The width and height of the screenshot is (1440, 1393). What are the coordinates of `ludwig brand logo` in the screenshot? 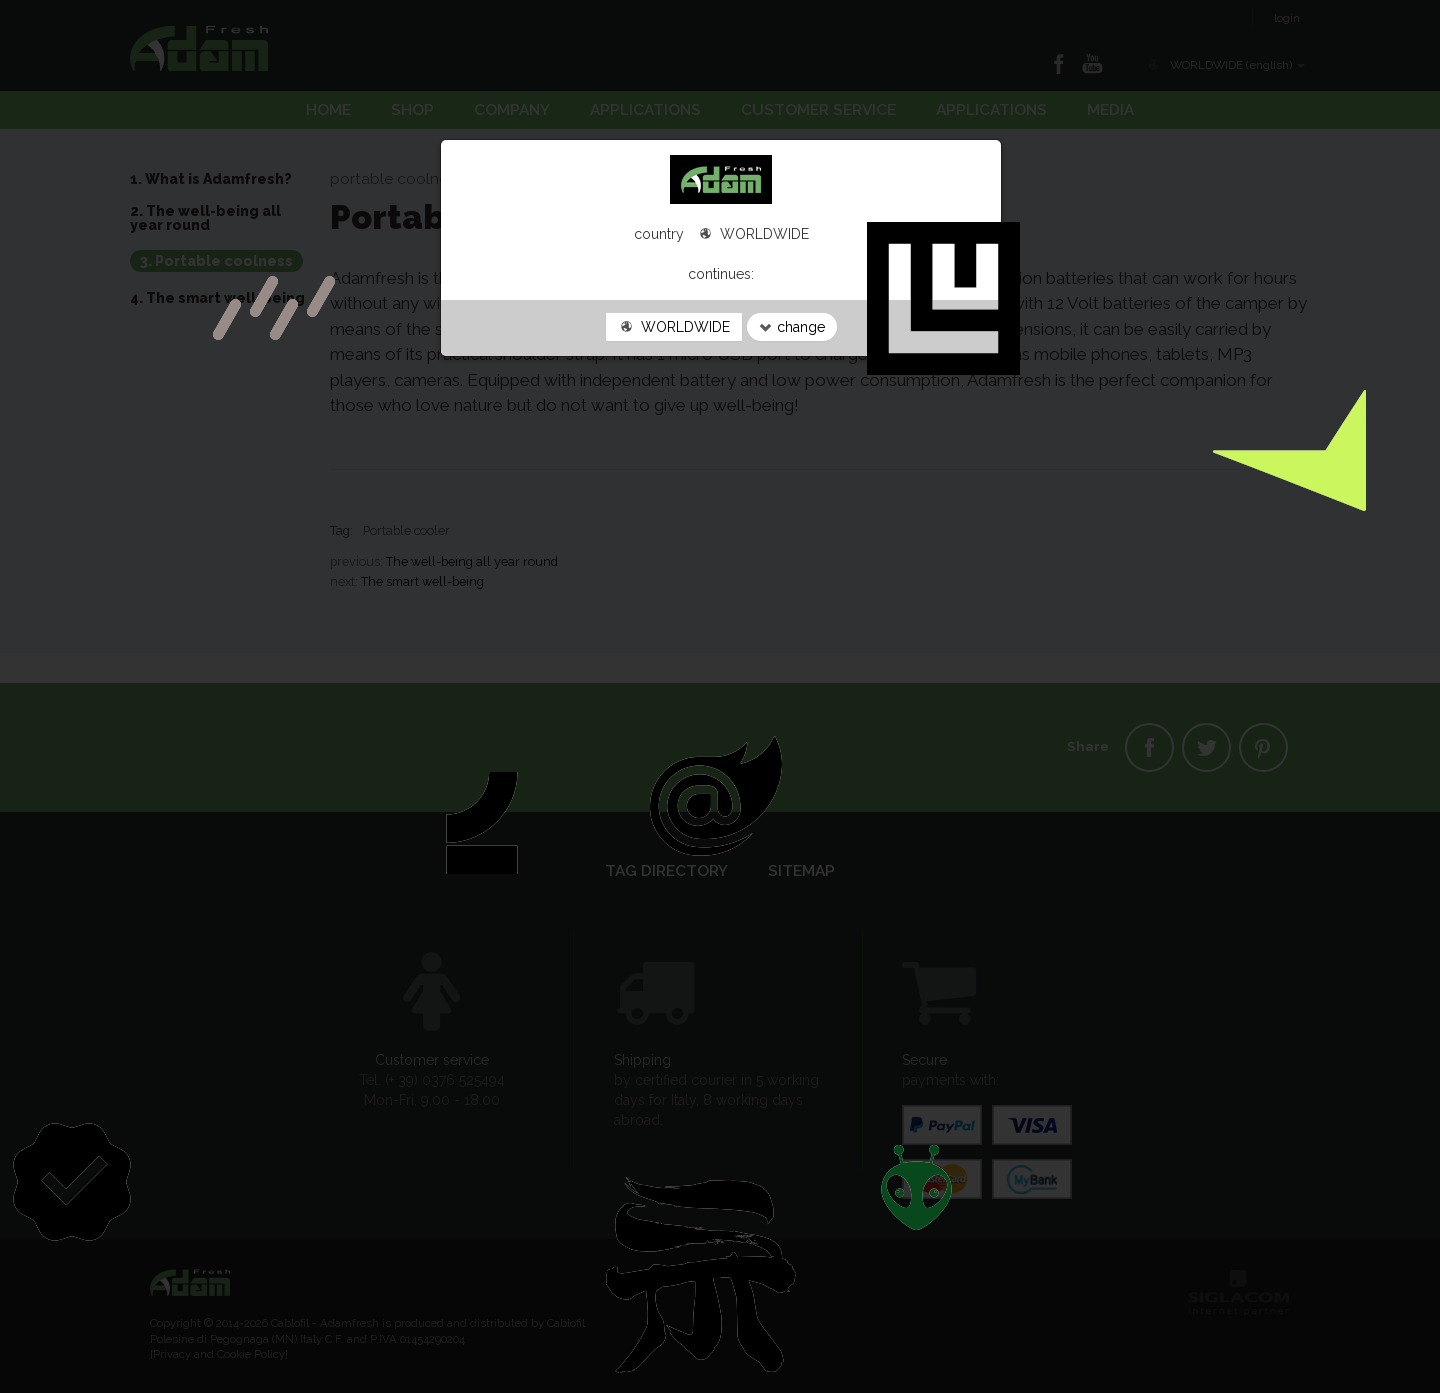 It's located at (943, 298).